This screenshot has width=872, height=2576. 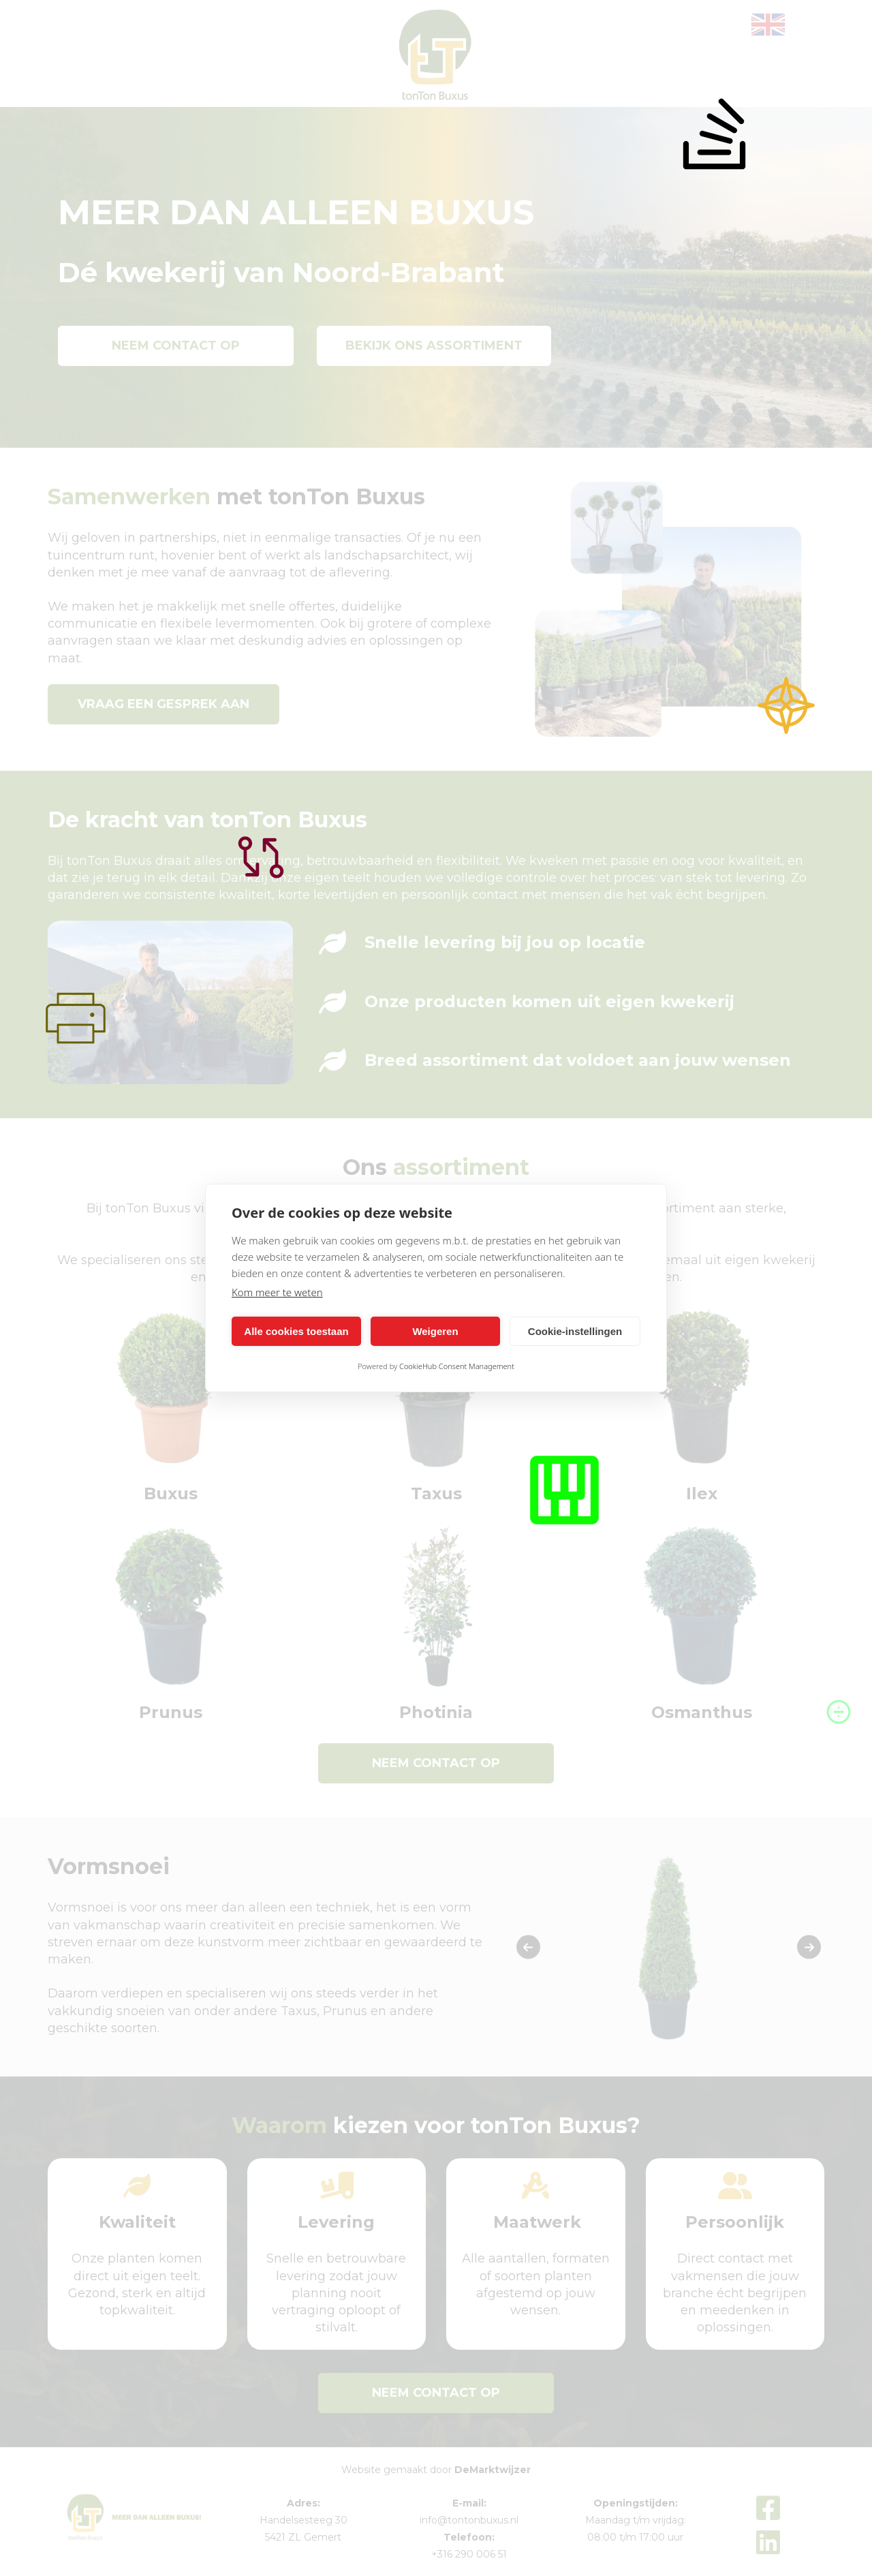 I want to click on open music or piano app, so click(x=564, y=1490).